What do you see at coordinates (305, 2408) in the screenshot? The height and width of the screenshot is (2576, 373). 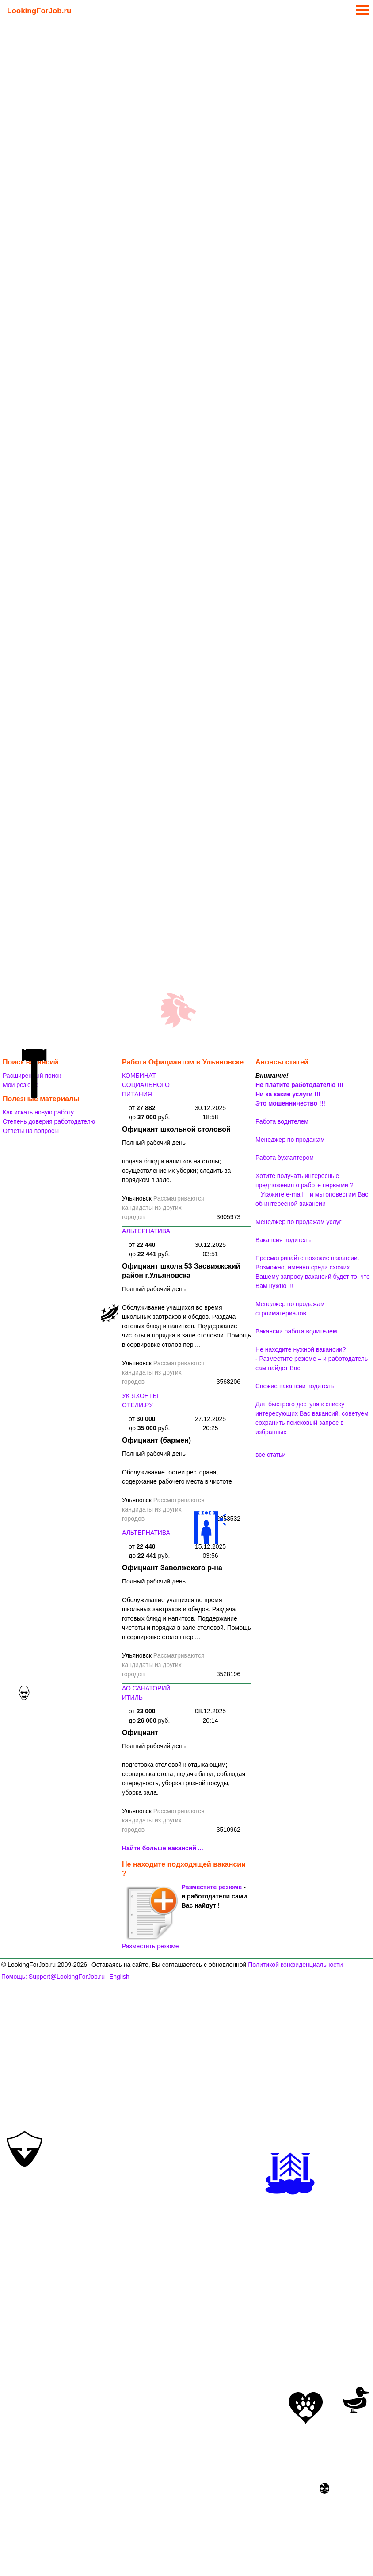 I see `favorite or like a pet-related item` at bounding box center [305, 2408].